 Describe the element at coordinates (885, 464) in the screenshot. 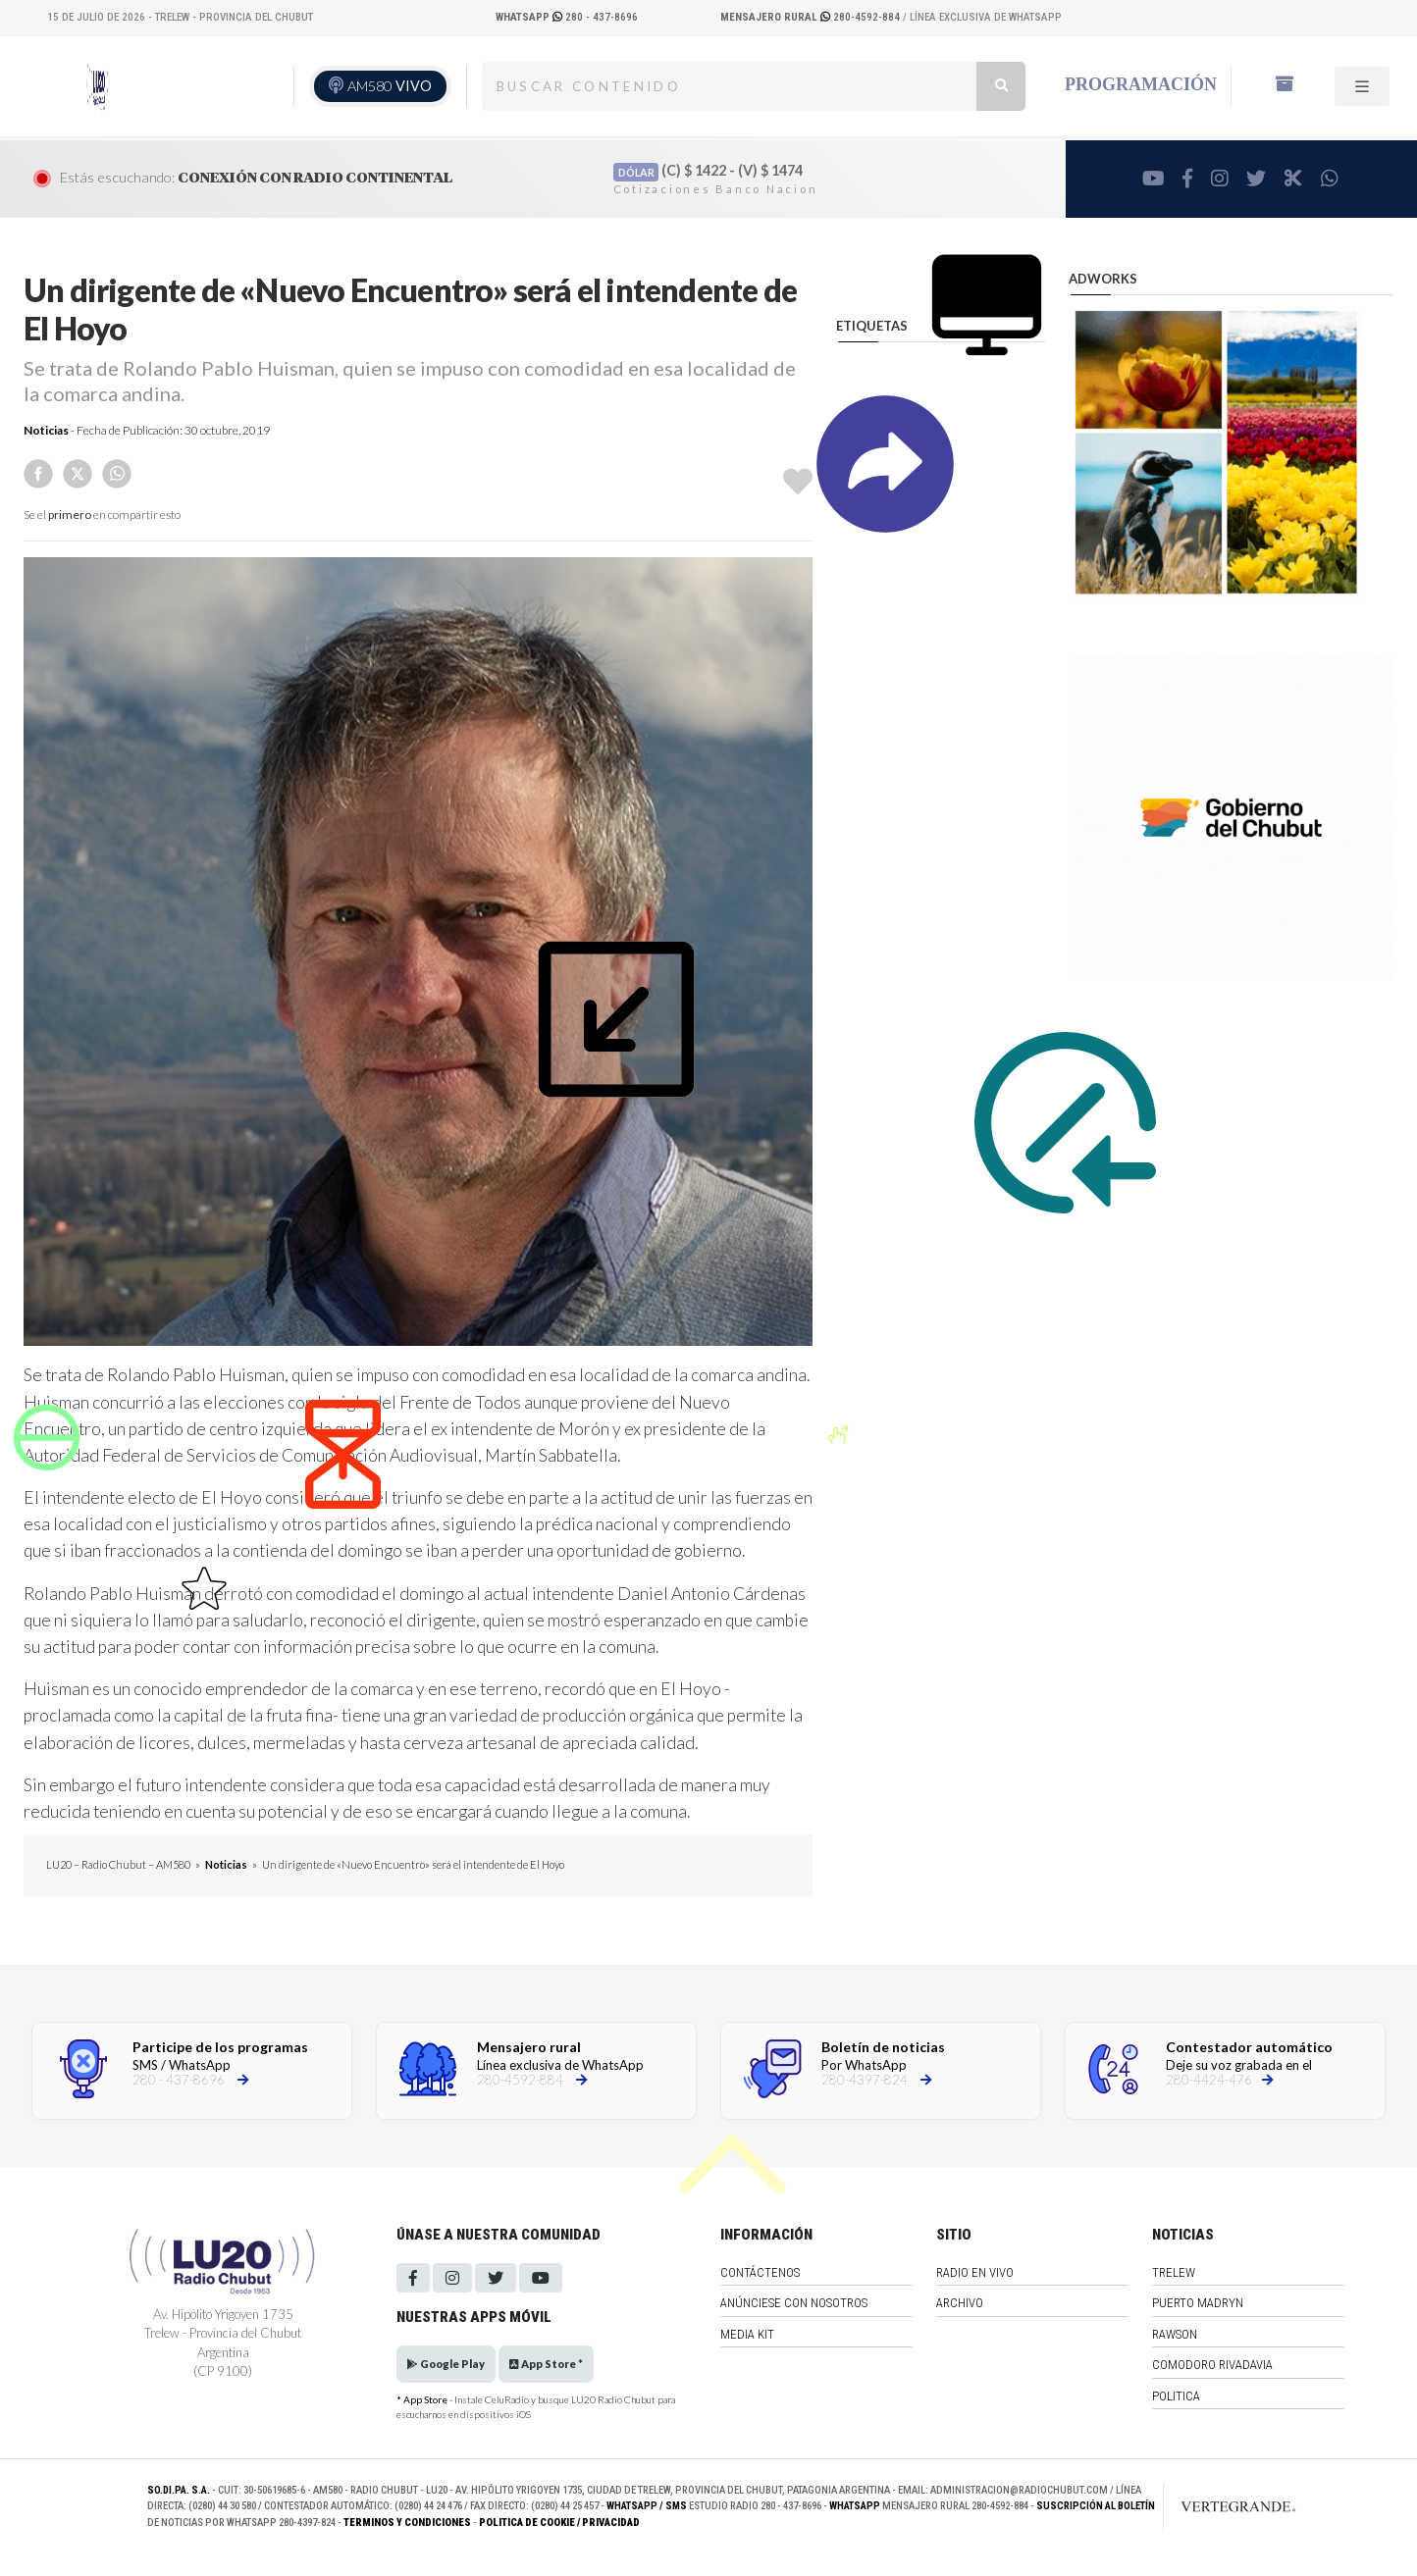

I see `share or forward content` at that location.